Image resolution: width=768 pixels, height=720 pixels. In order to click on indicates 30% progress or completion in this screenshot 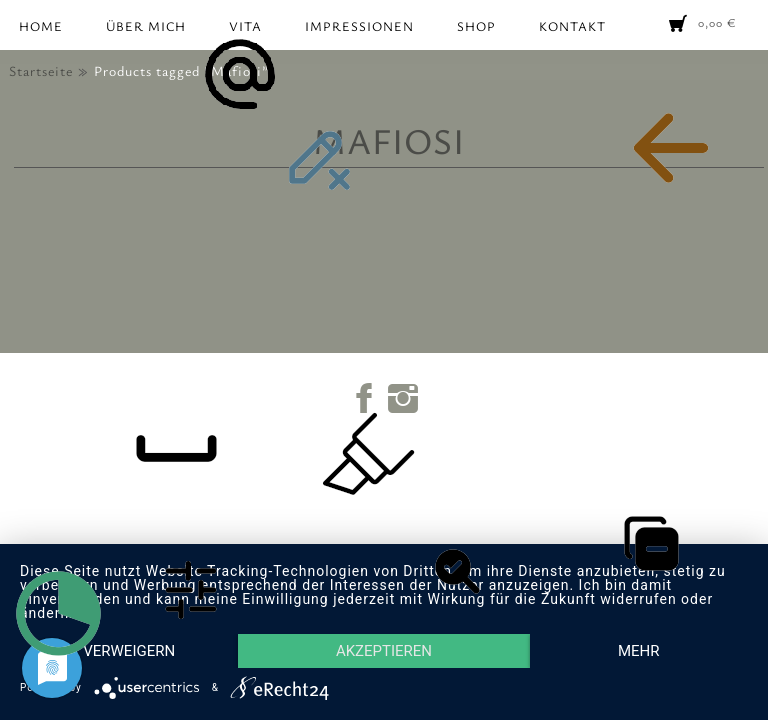, I will do `click(58, 613)`.